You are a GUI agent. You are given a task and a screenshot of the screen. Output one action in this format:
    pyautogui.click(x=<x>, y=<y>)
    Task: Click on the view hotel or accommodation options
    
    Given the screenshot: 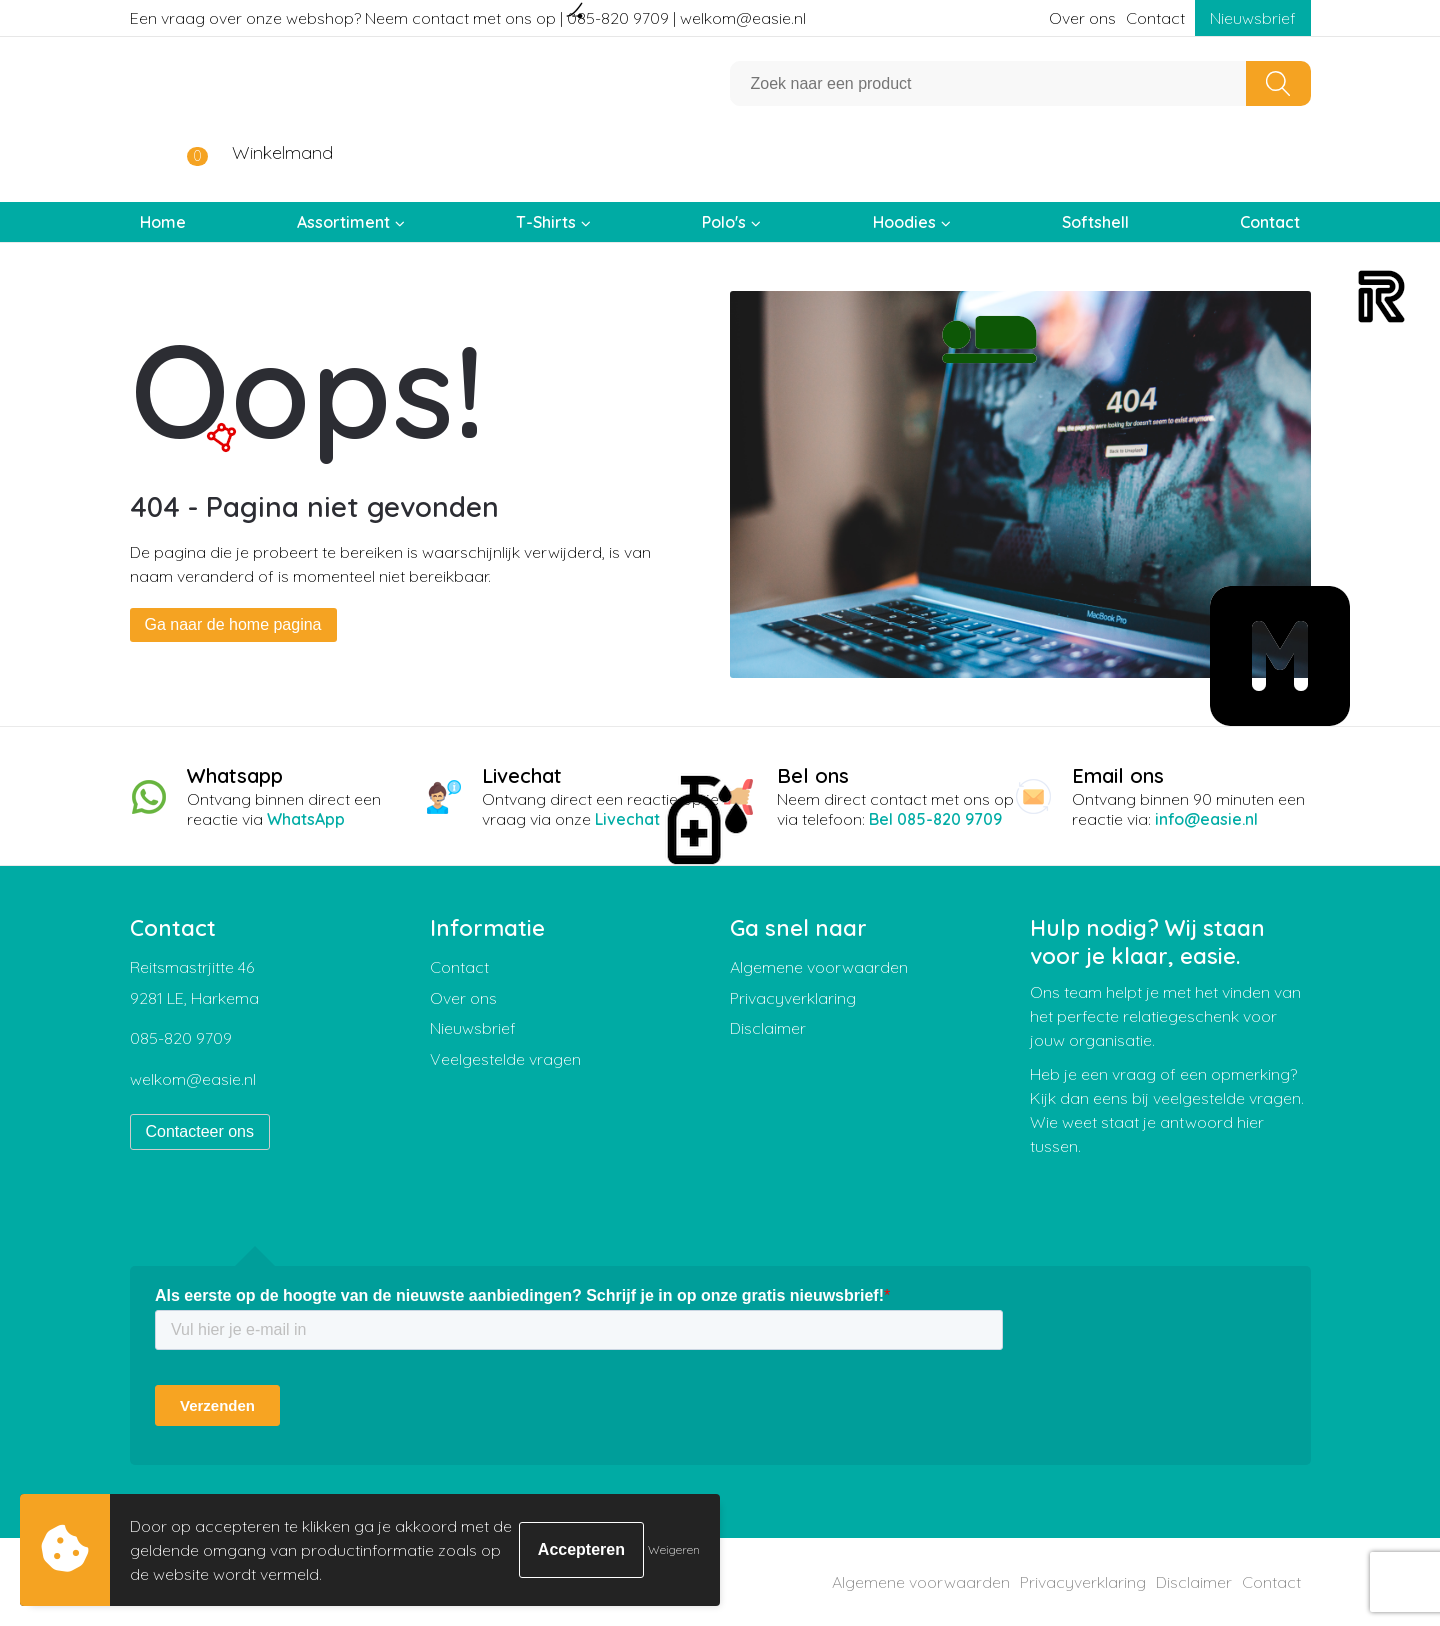 What is the action you would take?
    pyautogui.click(x=989, y=339)
    